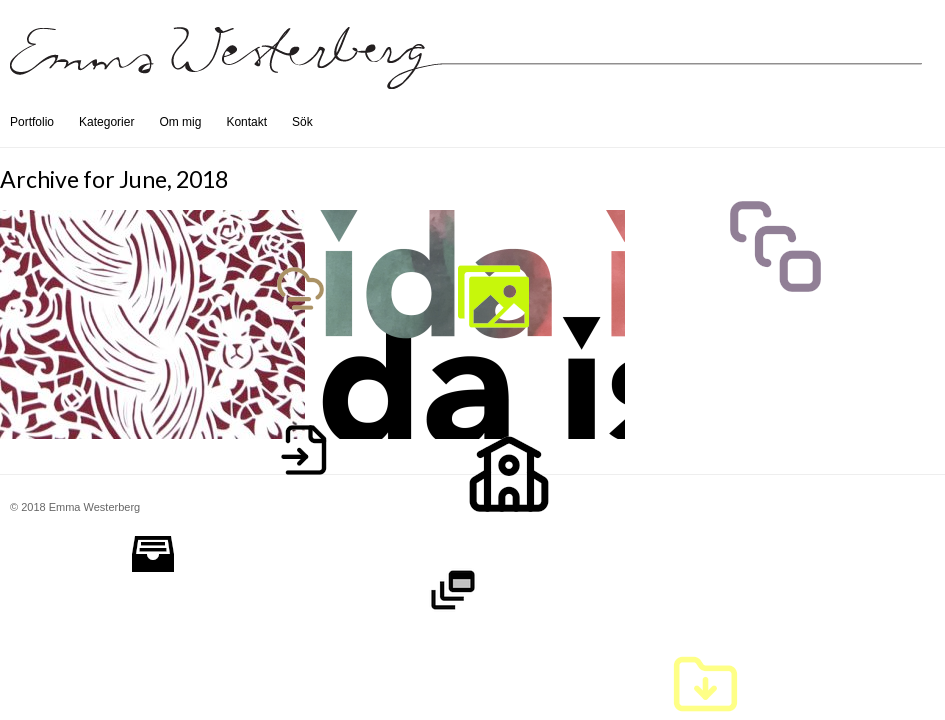 The height and width of the screenshot is (720, 945). Describe the element at coordinates (775, 246) in the screenshot. I see `view stacked layers or cards` at that location.